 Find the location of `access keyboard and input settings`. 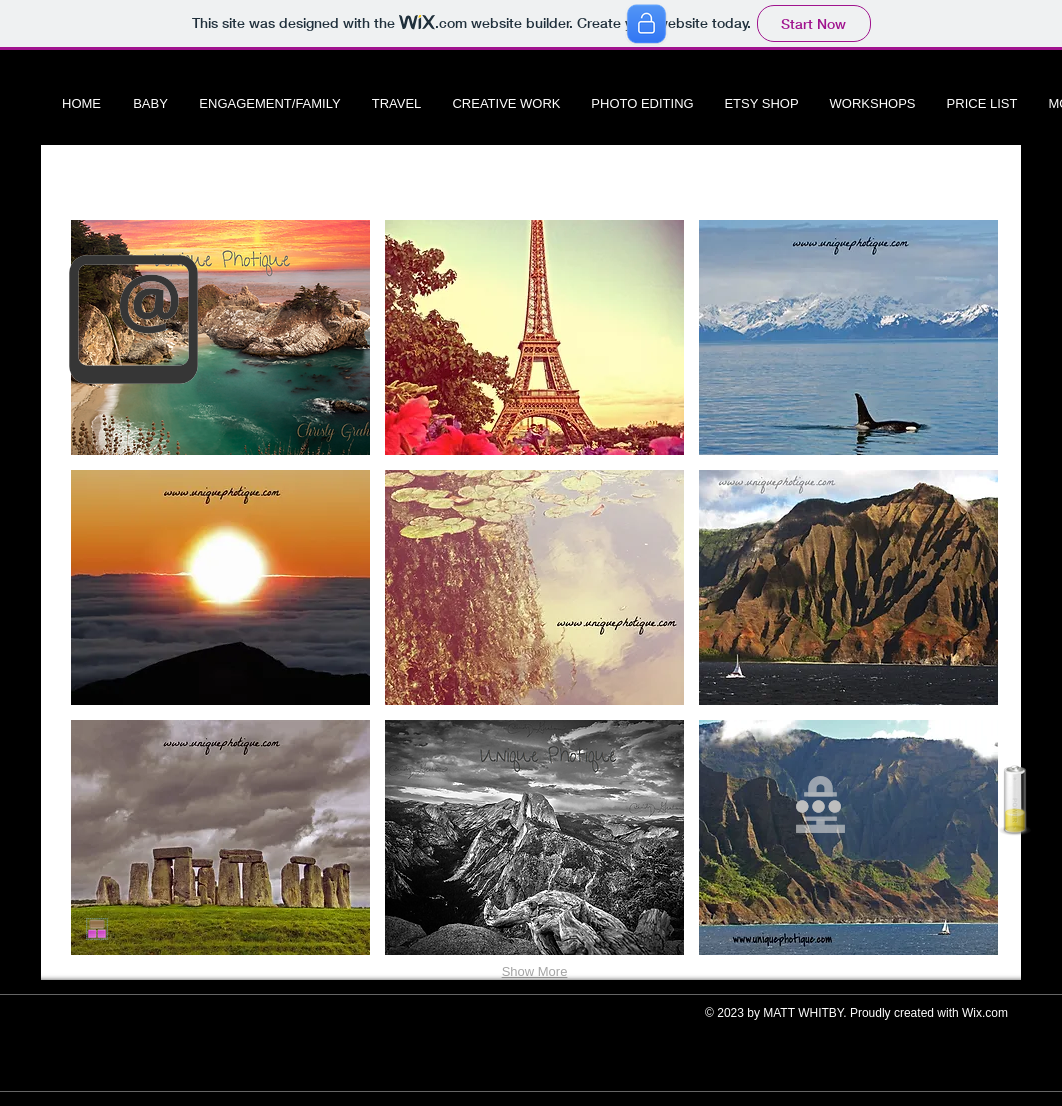

access keyboard and input settings is located at coordinates (133, 319).